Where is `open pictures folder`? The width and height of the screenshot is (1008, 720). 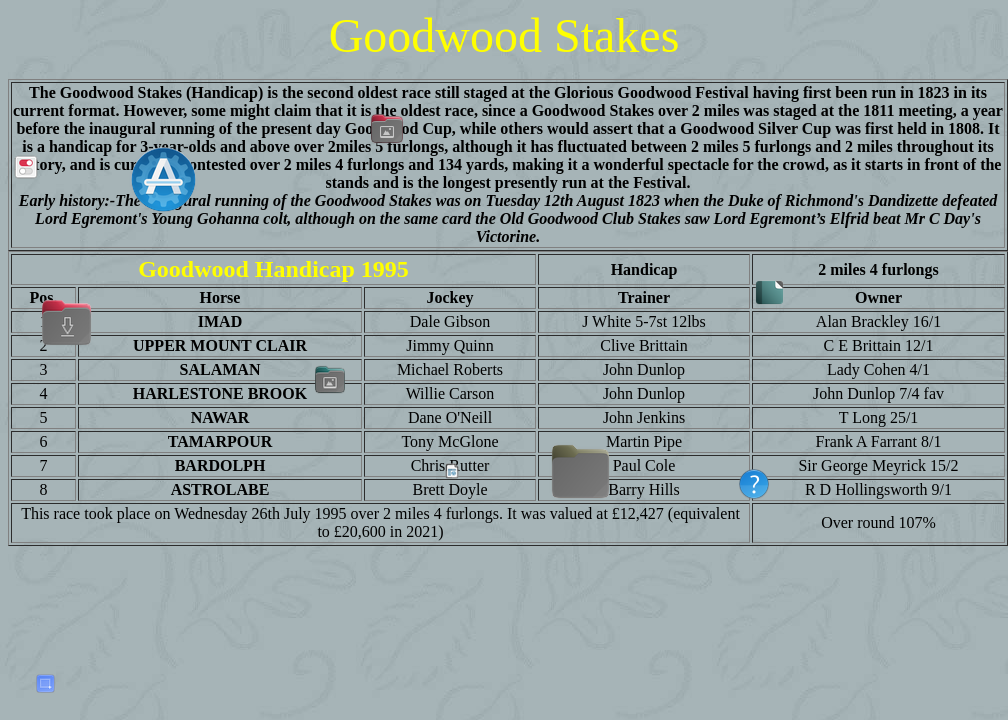 open pictures folder is located at coordinates (387, 128).